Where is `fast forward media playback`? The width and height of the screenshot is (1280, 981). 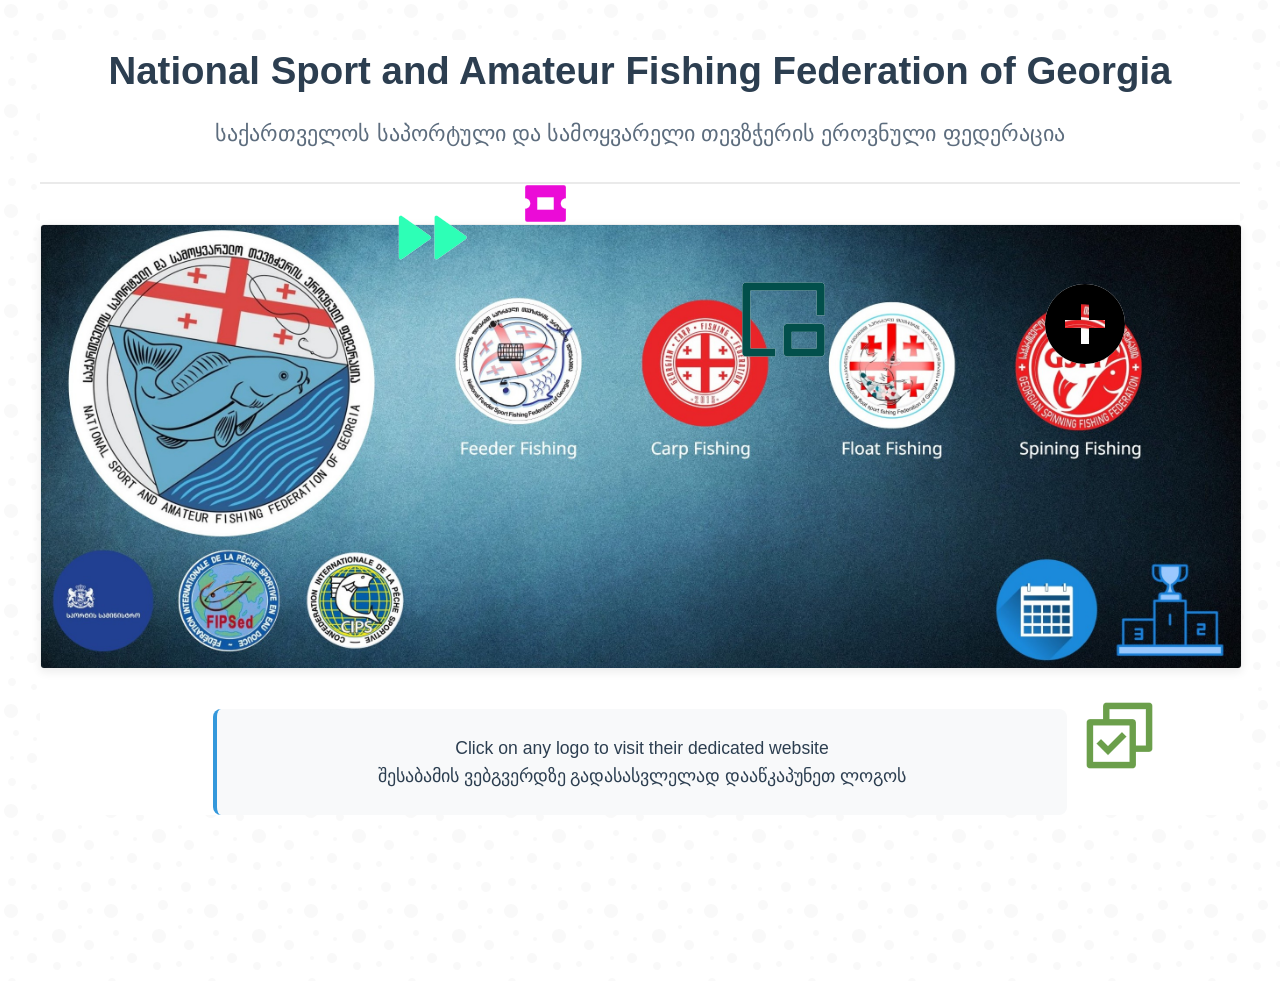 fast forward media playback is located at coordinates (430, 237).